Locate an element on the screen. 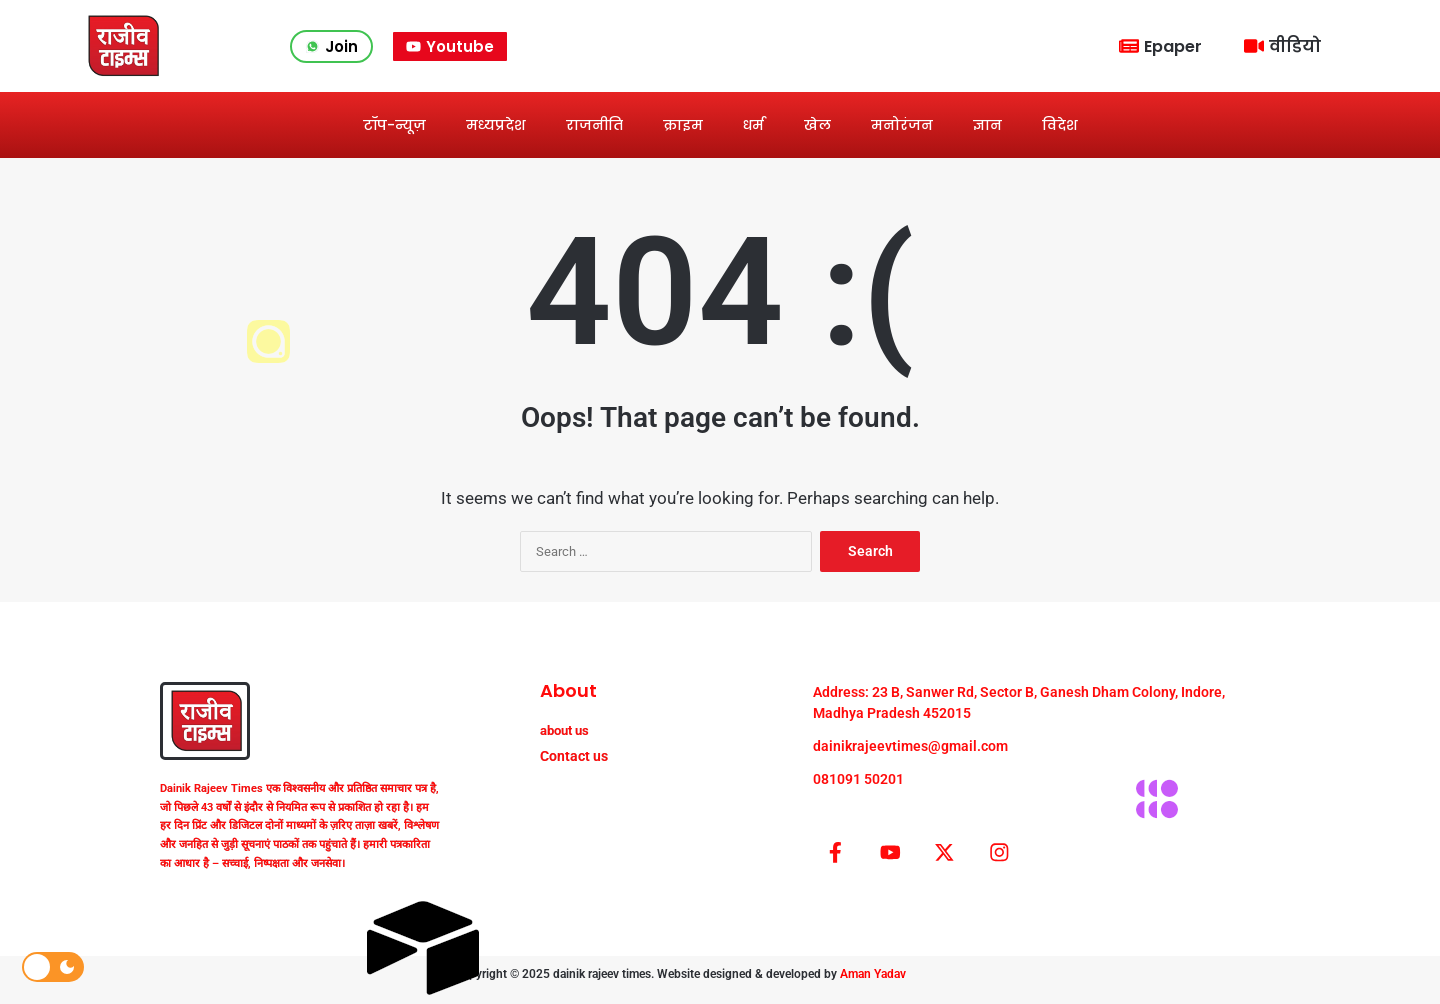 The height and width of the screenshot is (1004, 1440). open the PlanGrid app is located at coordinates (268, 341).